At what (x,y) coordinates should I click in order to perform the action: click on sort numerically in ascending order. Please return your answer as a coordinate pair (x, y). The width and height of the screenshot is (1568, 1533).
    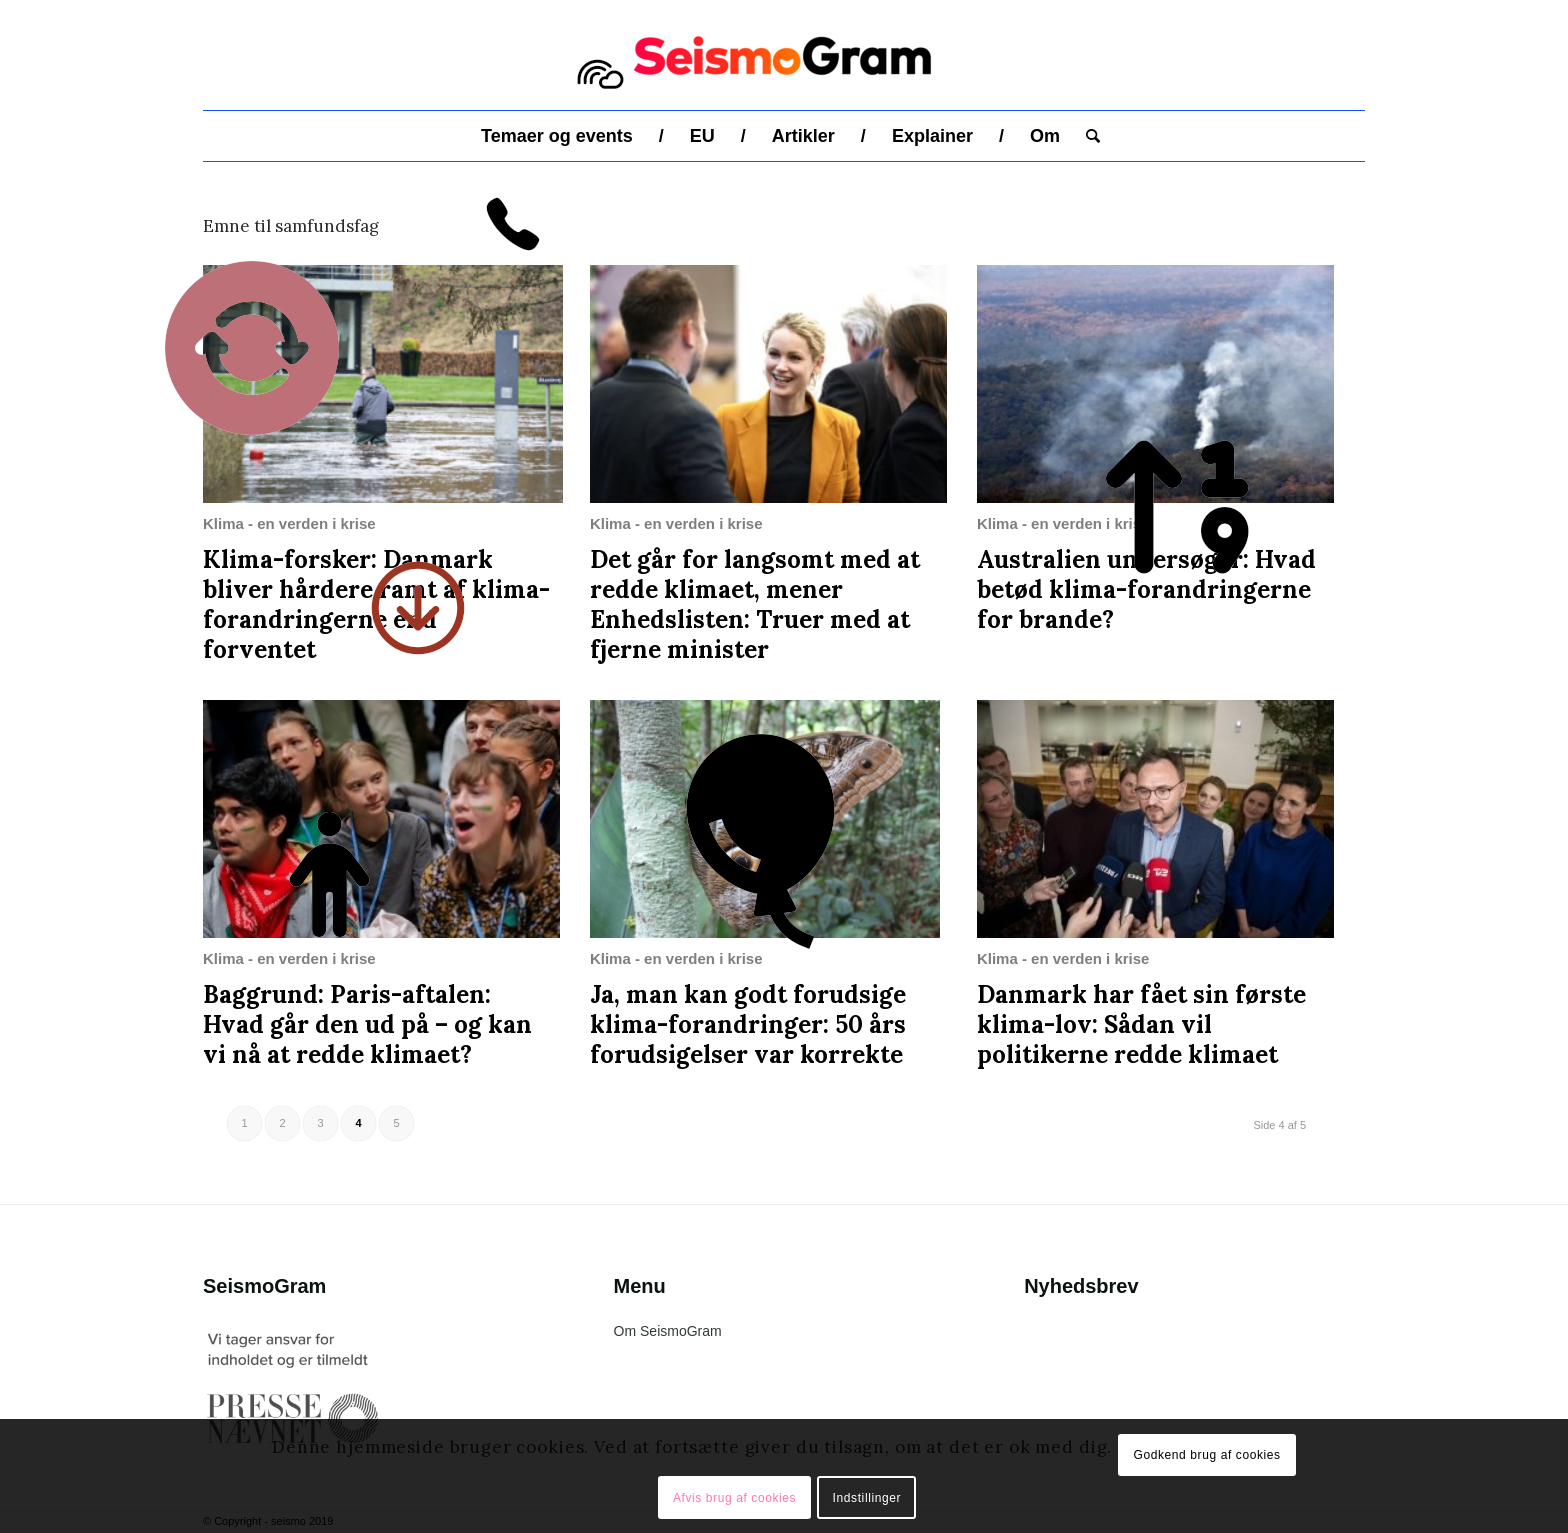
    Looking at the image, I should click on (1182, 507).